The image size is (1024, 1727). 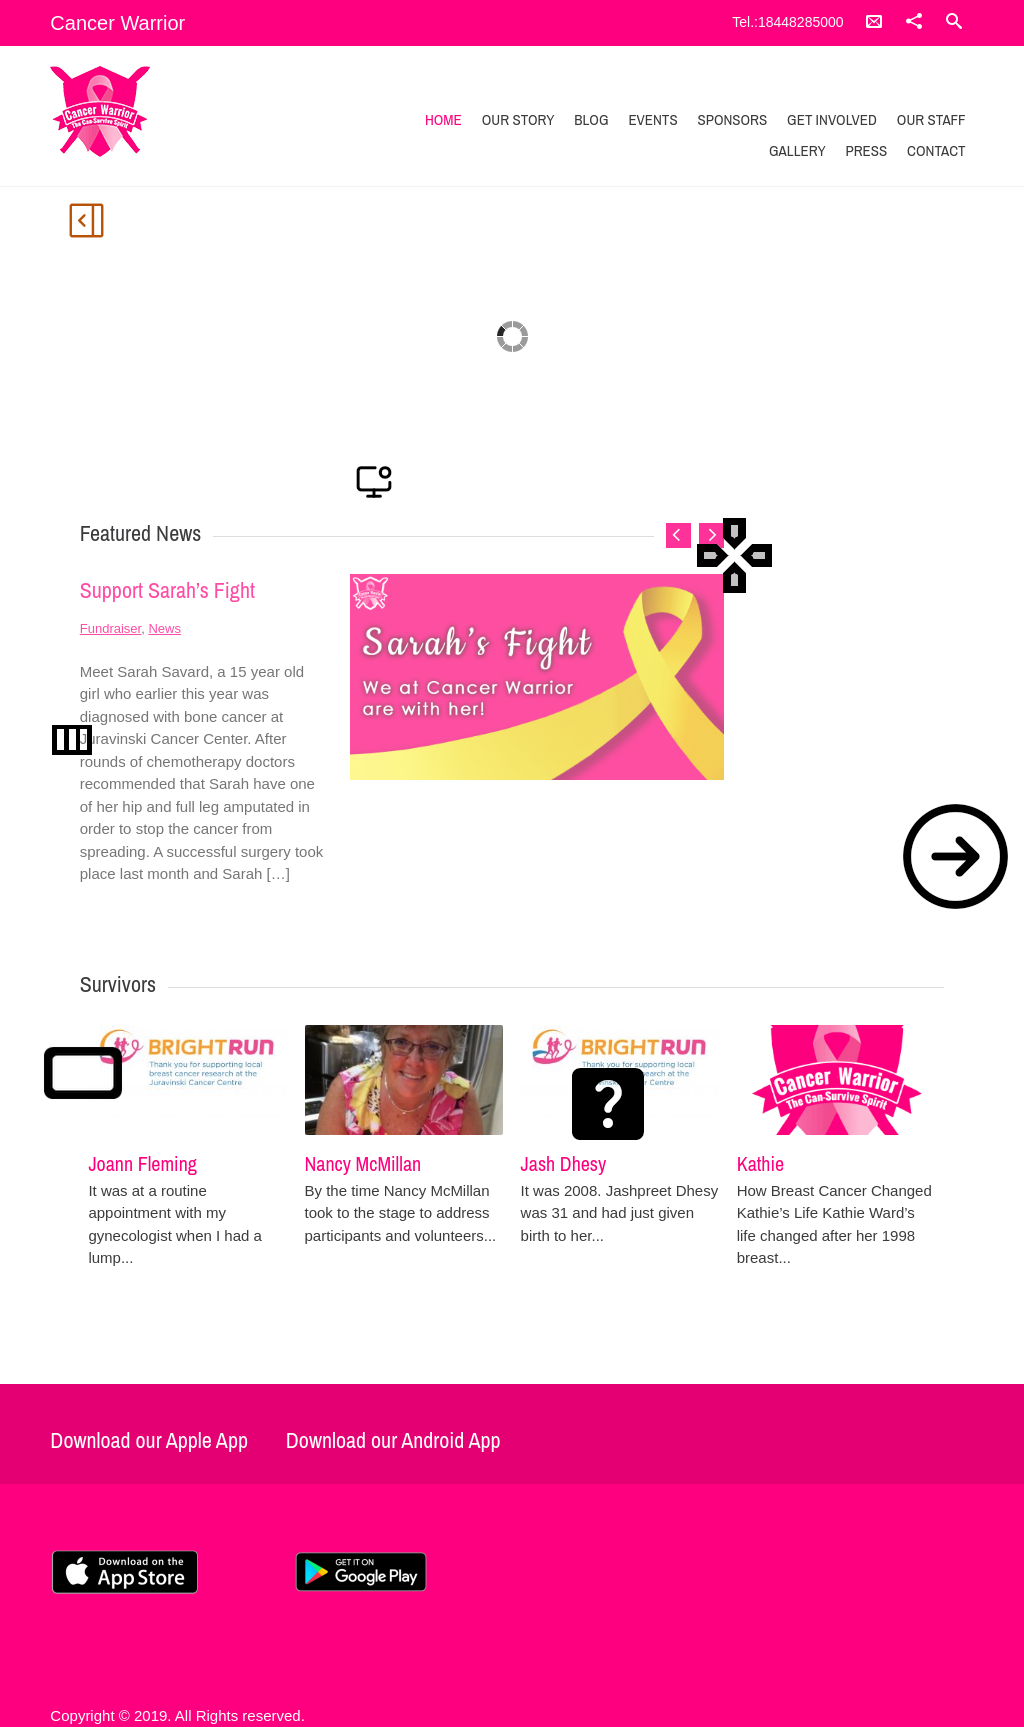 What do you see at coordinates (955, 856) in the screenshot?
I see `proceed to the next step` at bounding box center [955, 856].